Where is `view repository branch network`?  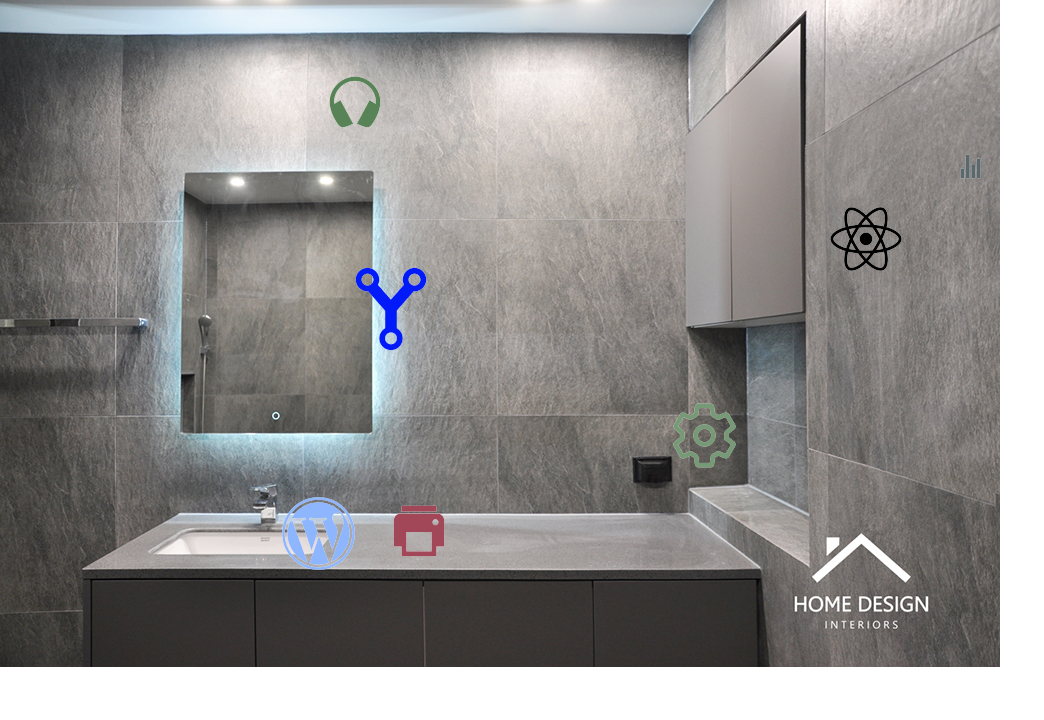
view repository branch network is located at coordinates (391, 309).